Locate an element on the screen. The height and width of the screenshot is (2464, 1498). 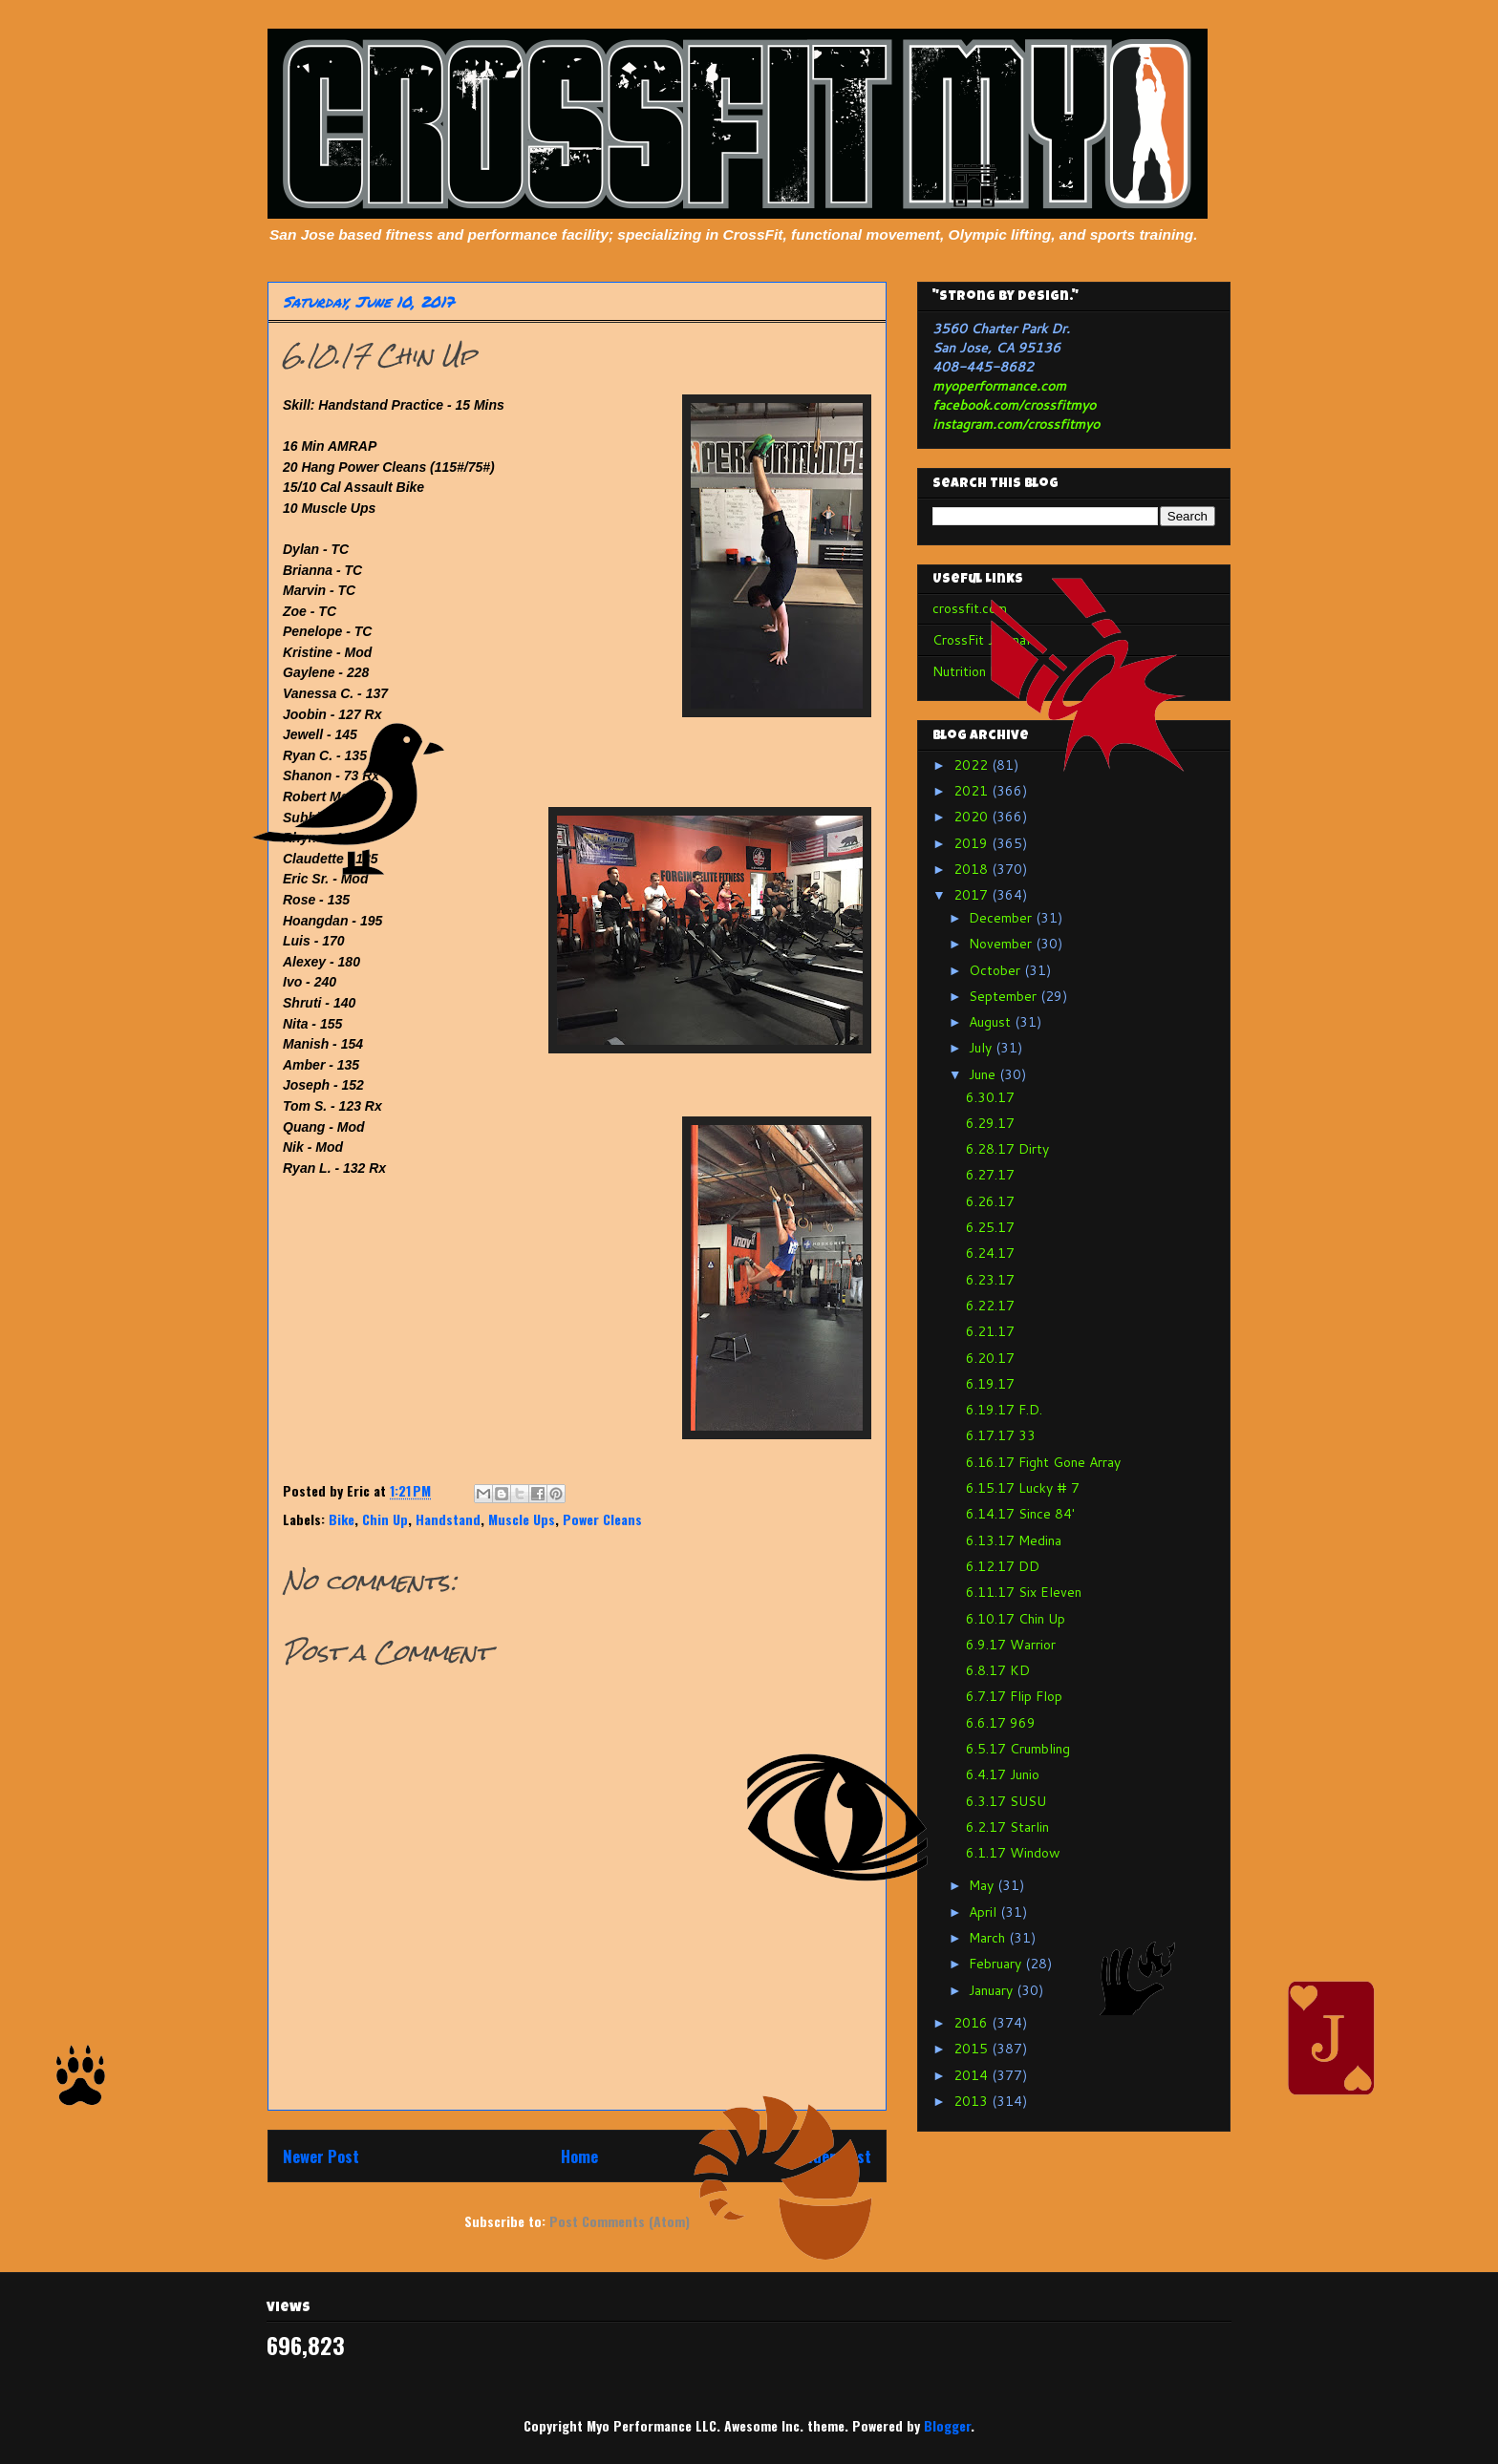
fire cannon or launch projectile is located at coordinates (1086, 676).